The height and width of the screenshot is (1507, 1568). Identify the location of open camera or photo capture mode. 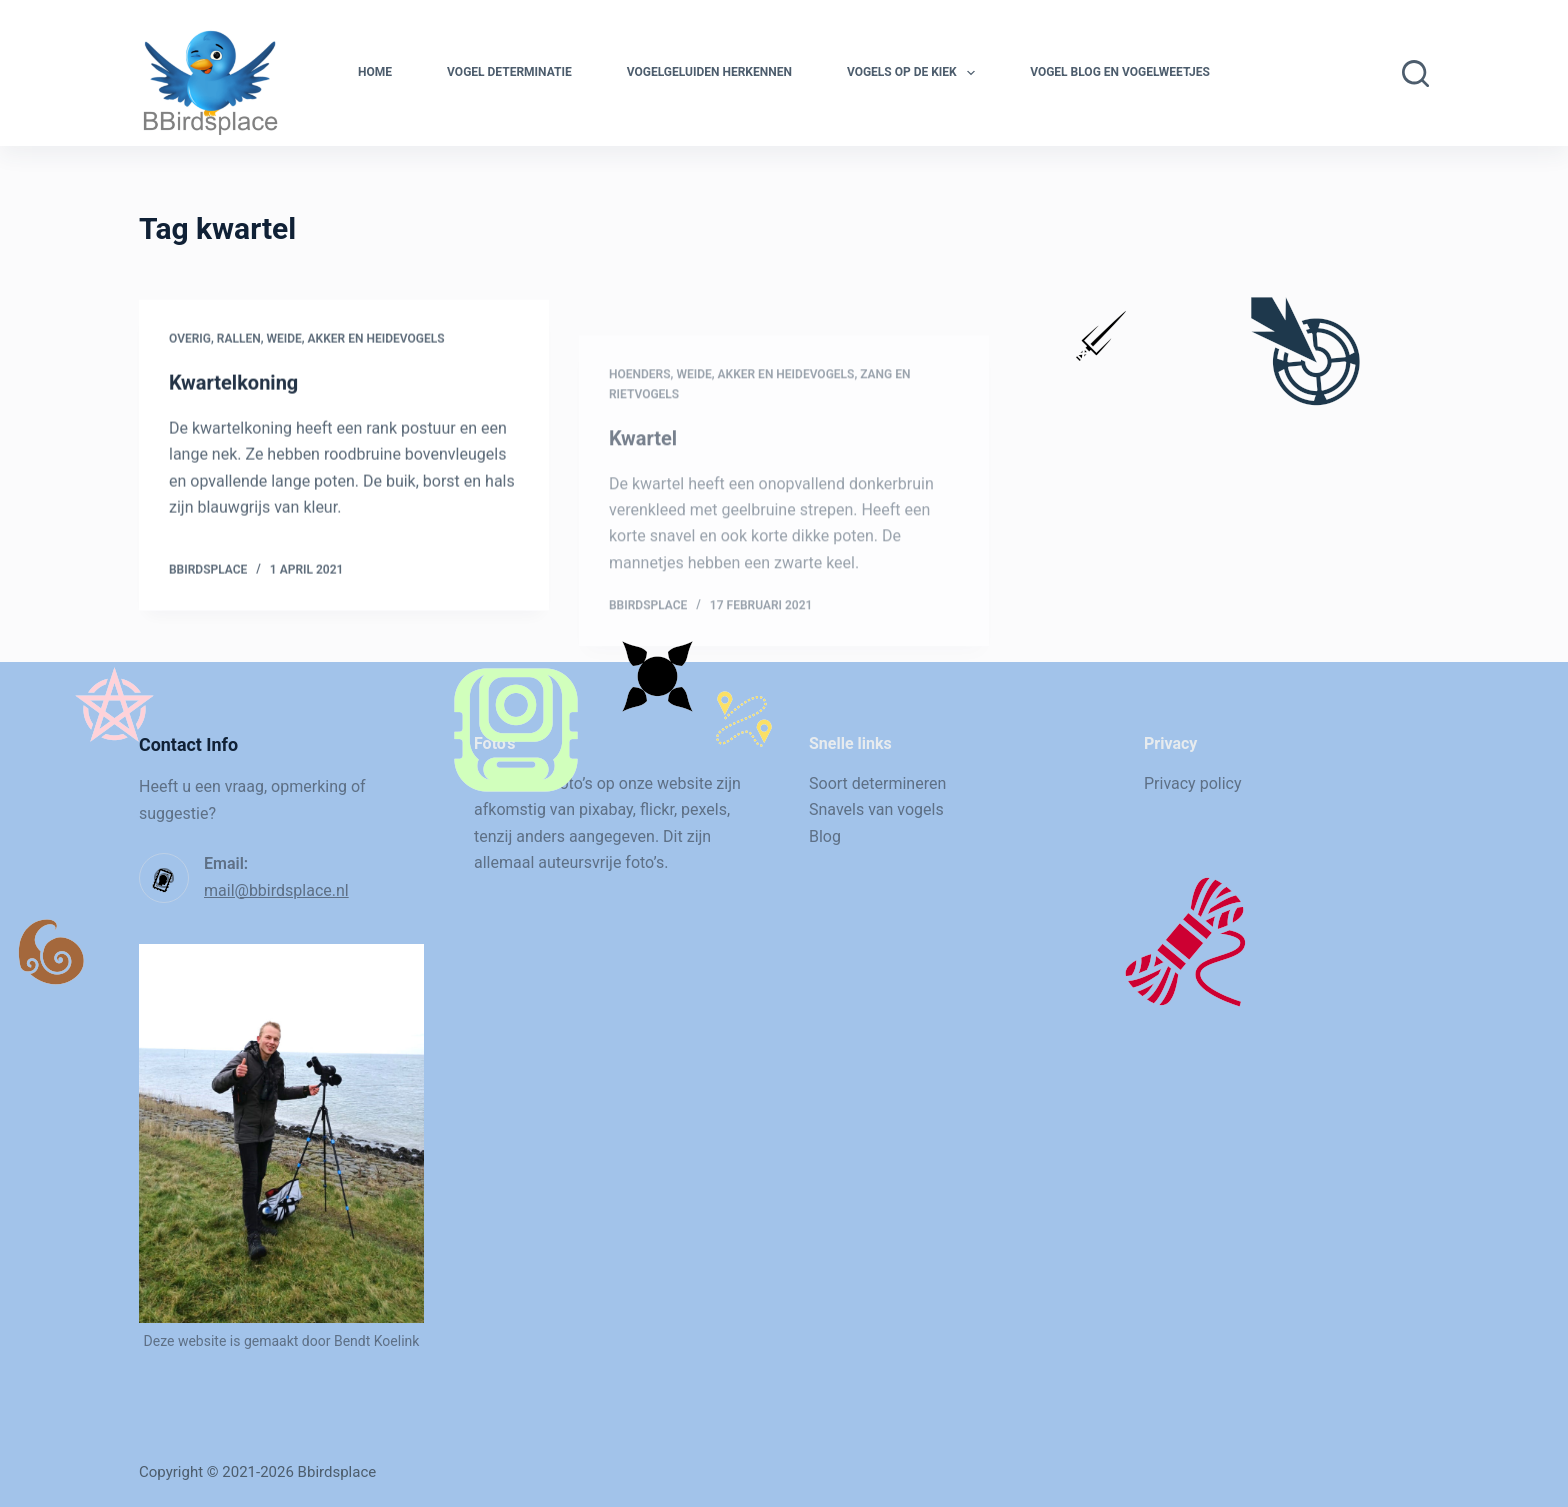
(516, 730).